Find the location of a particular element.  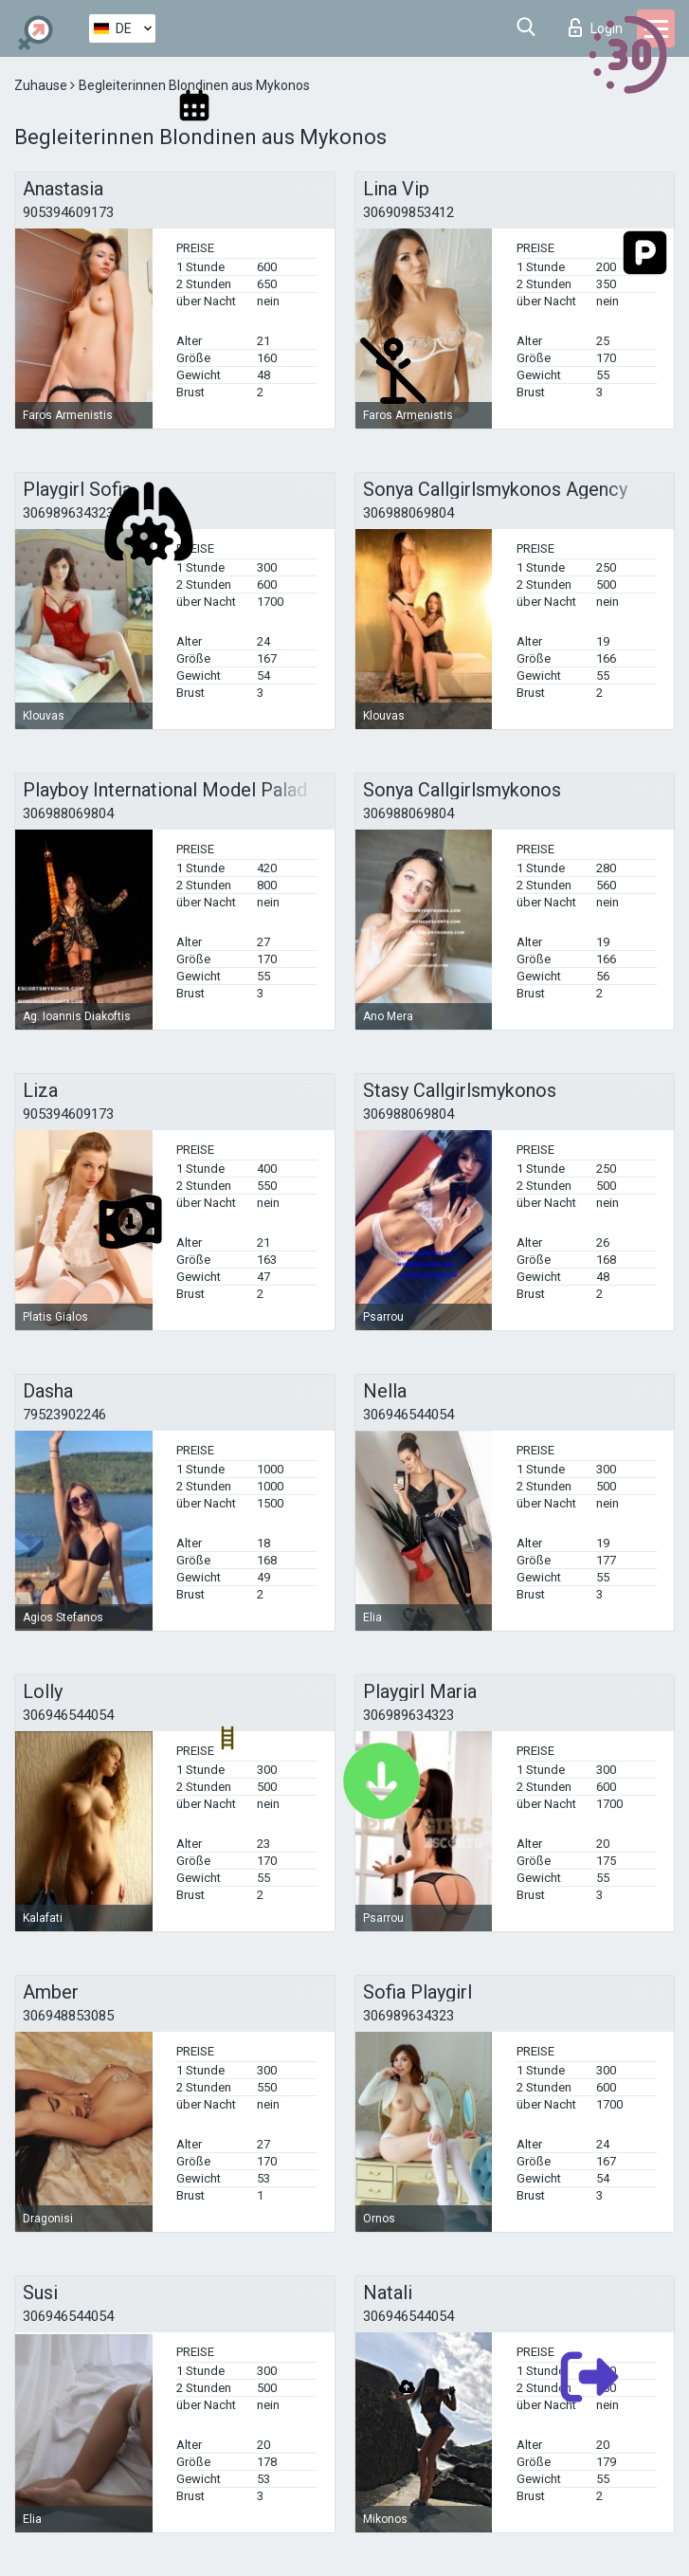

view payment or billing information is located at coordinates (130, 1221).